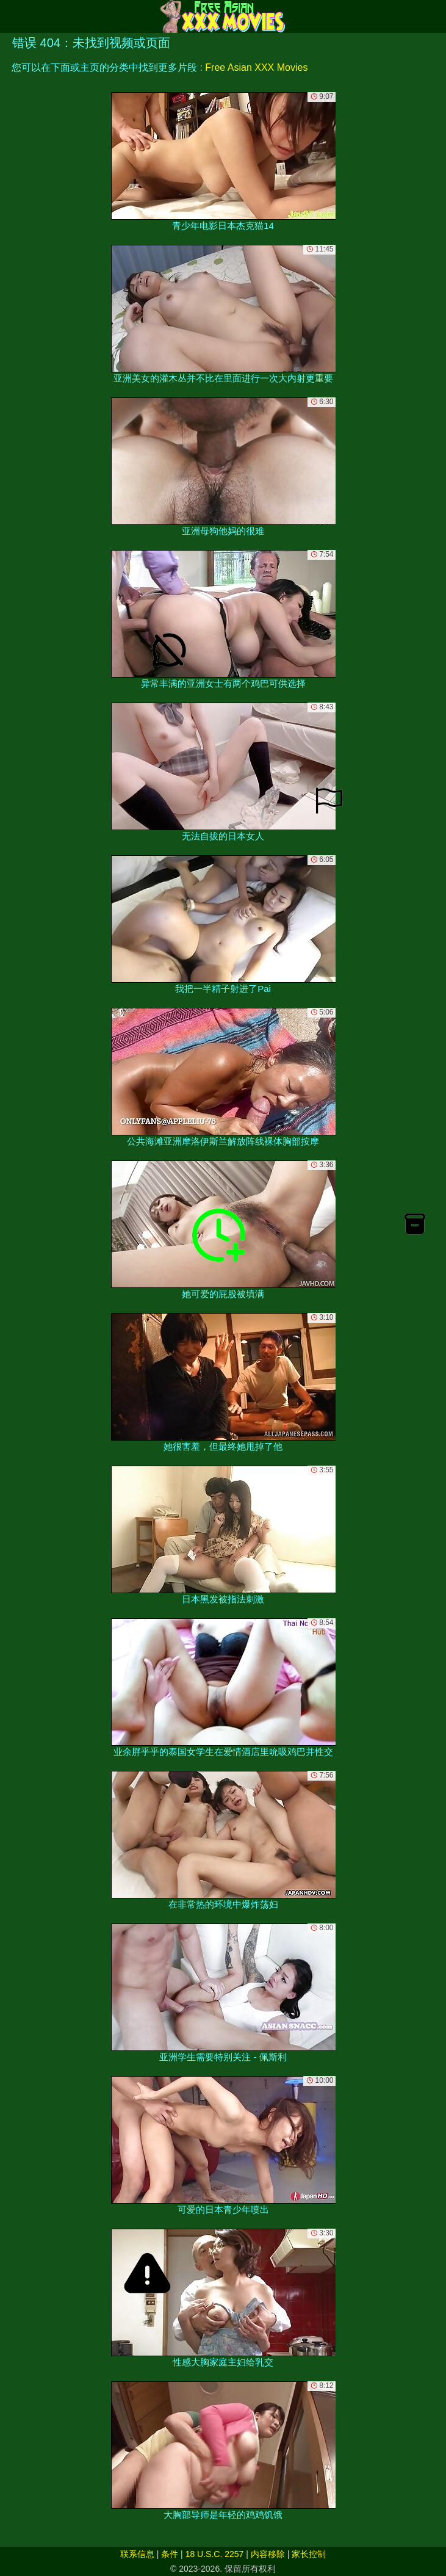  Describe the element at coordinates (415, 1224) in the screenshot. I see `archive selected items` at that location.